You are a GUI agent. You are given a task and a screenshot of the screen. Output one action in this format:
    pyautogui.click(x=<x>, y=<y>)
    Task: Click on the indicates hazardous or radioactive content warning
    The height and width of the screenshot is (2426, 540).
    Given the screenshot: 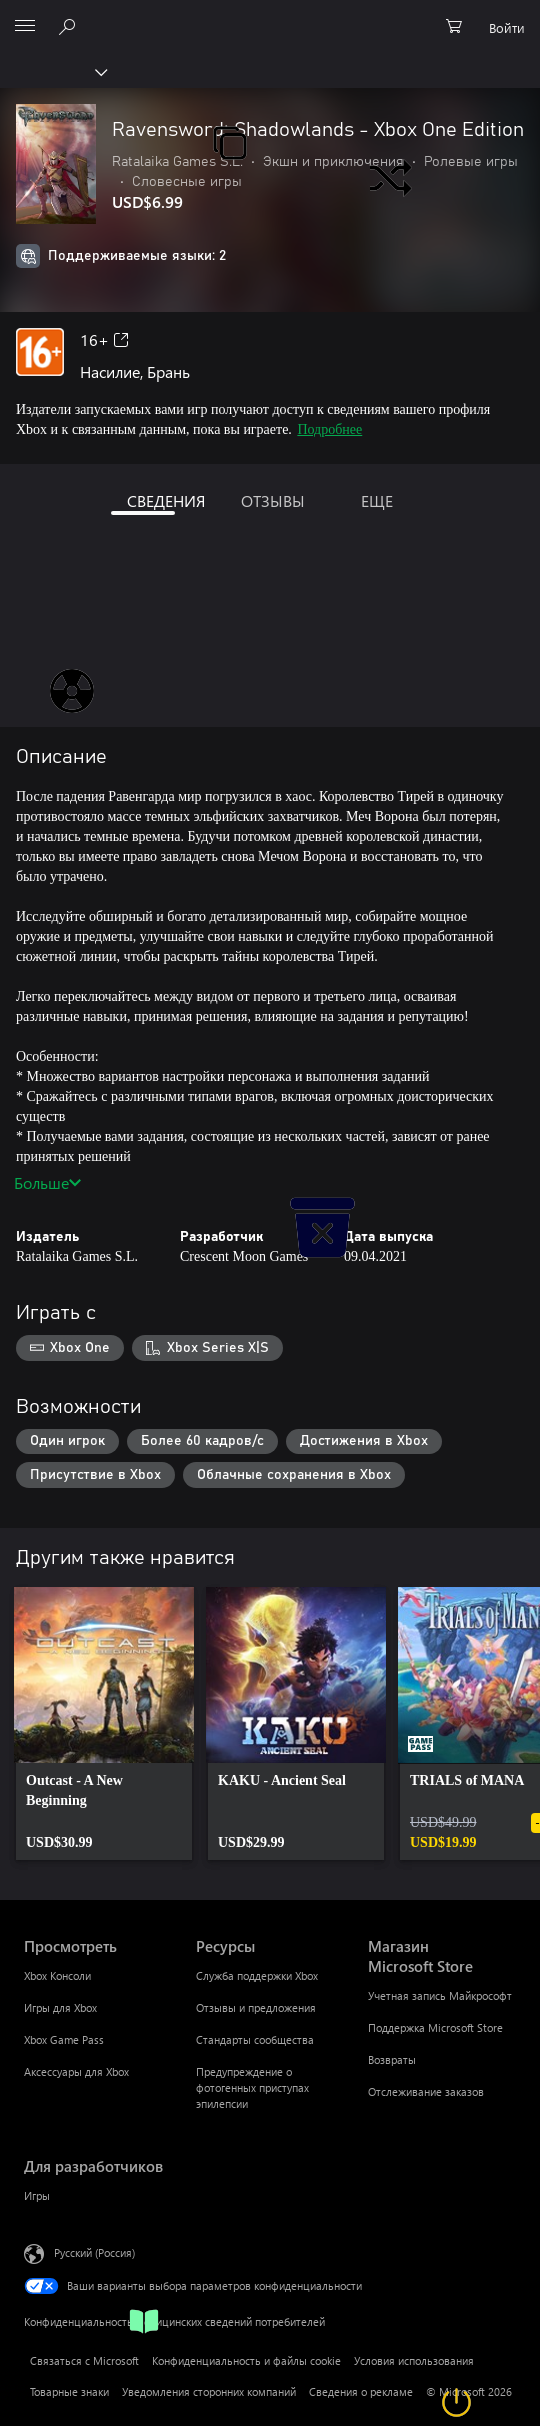 What is the action you would take?
    pyautogui.click(x=72, y=691)
    